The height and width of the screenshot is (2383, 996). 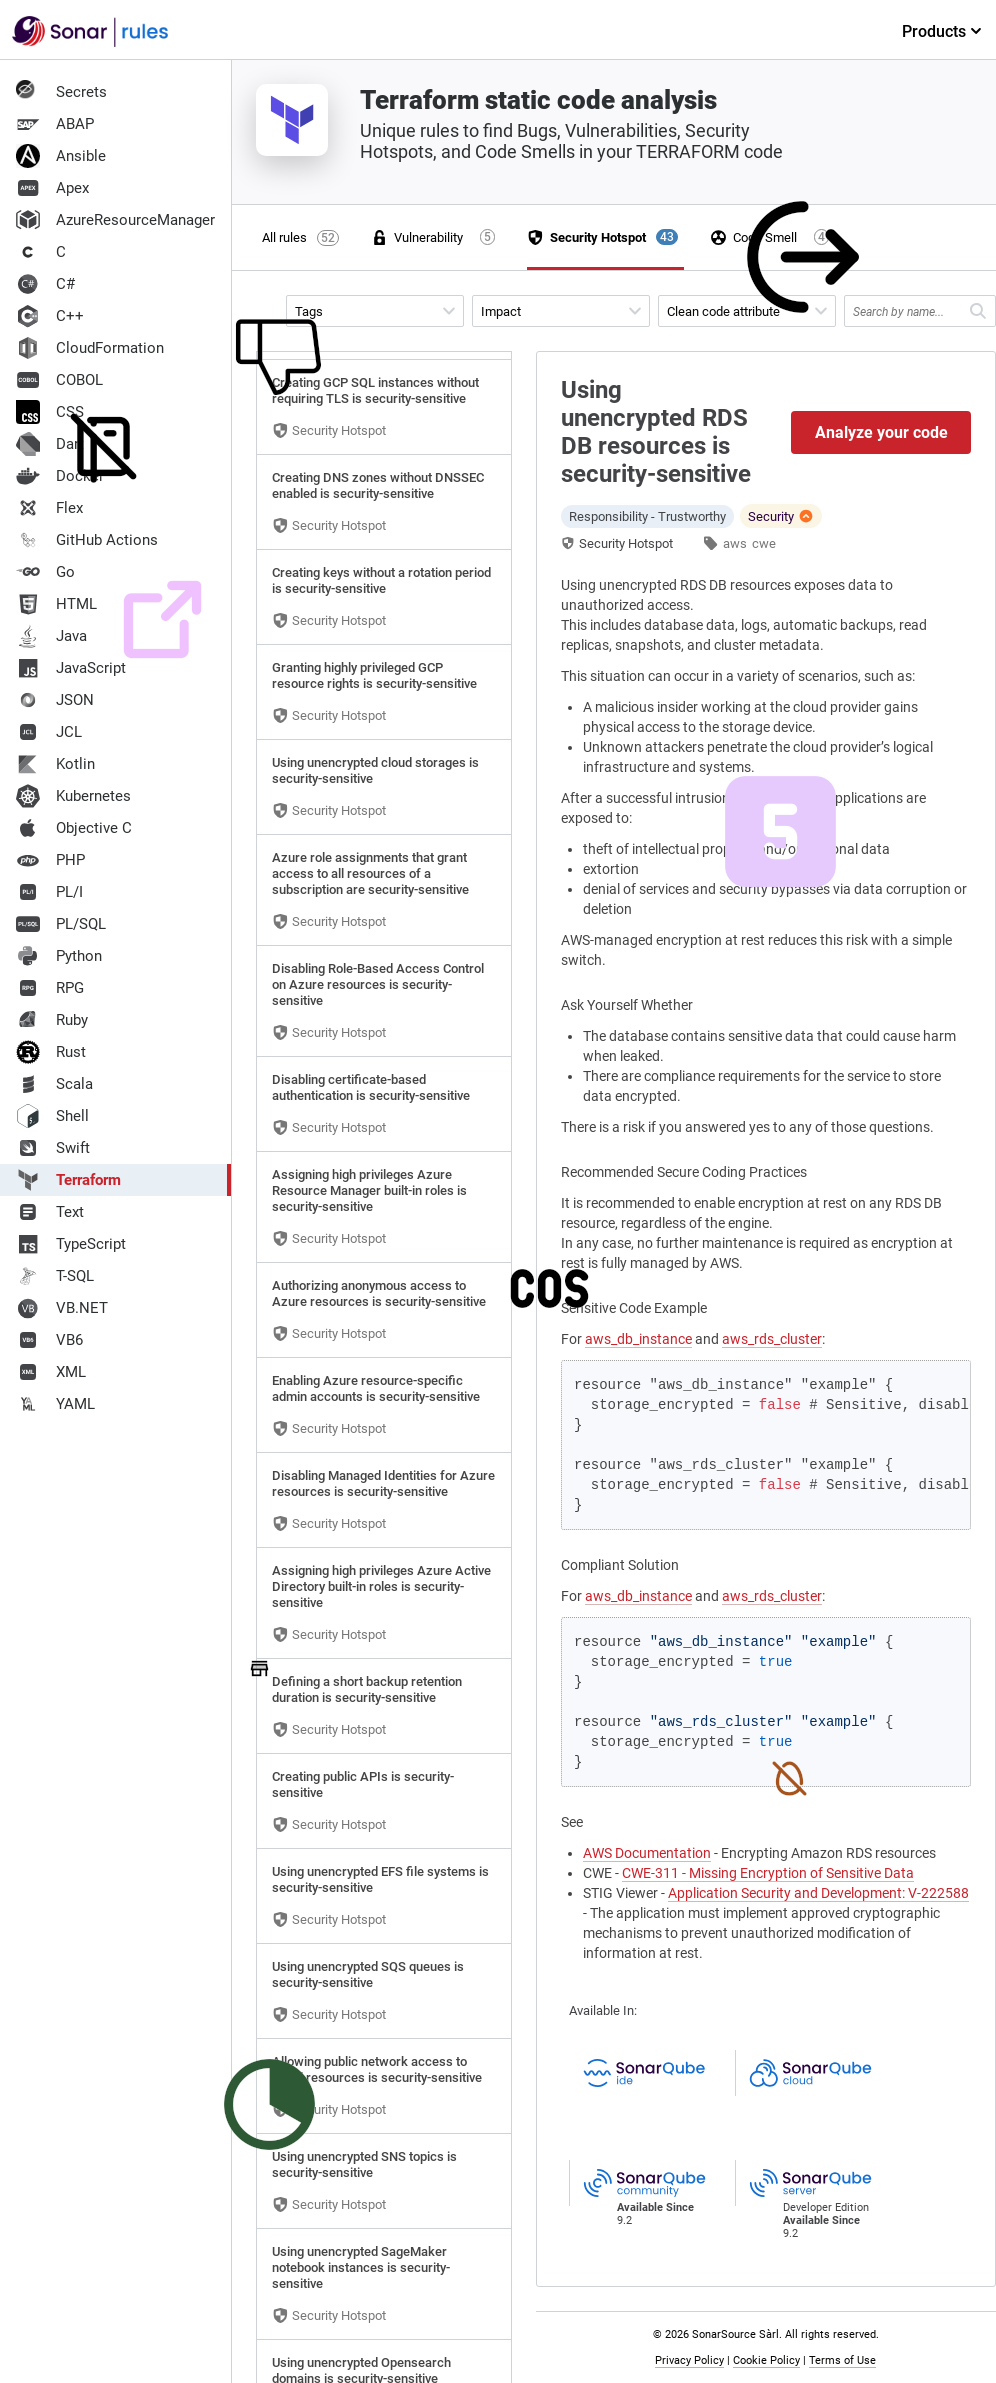 What do you see at coordinates (549, 1288) in the screenshot?
I see `access cosine function in calculator` at bounding box center [549, 1288].